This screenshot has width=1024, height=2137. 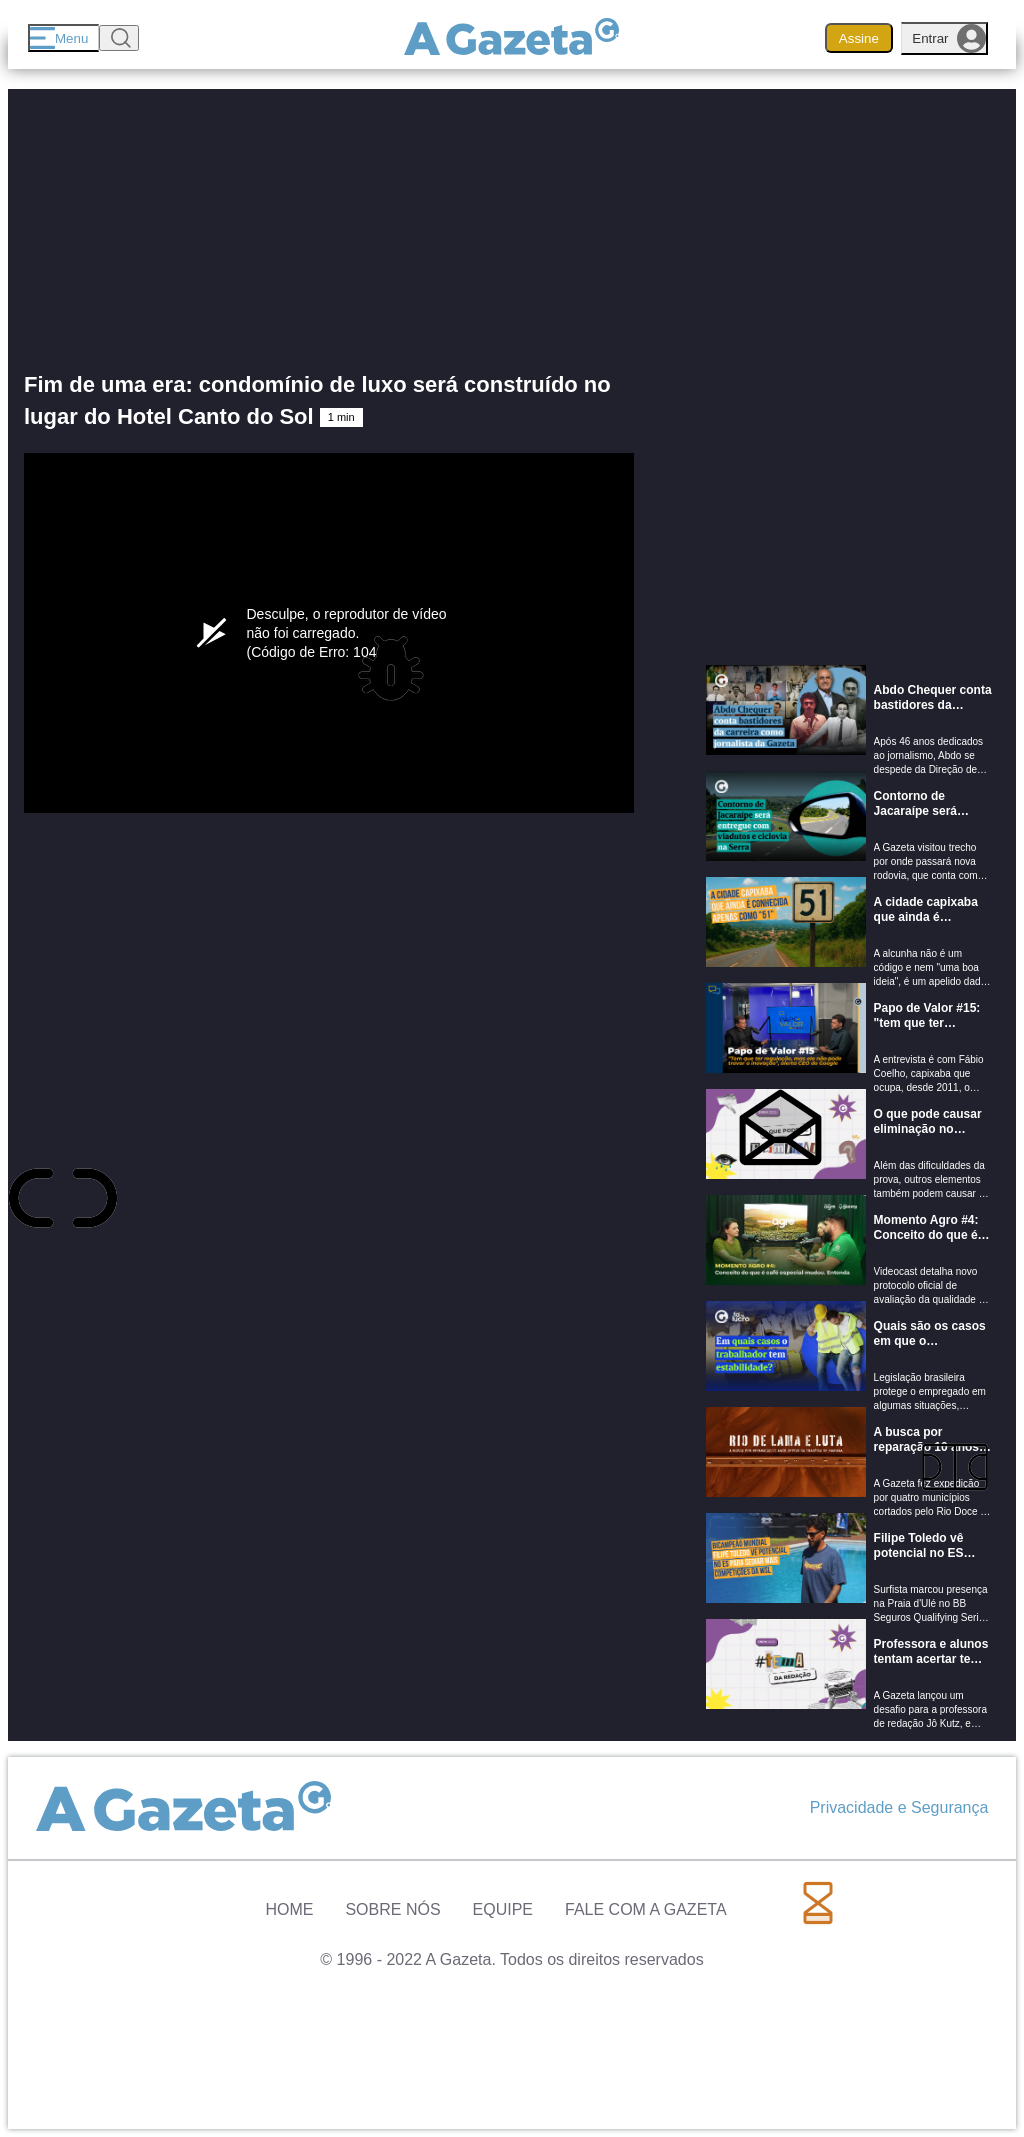 I want to click on view basketball court availability, so click(x=955, y=1467).